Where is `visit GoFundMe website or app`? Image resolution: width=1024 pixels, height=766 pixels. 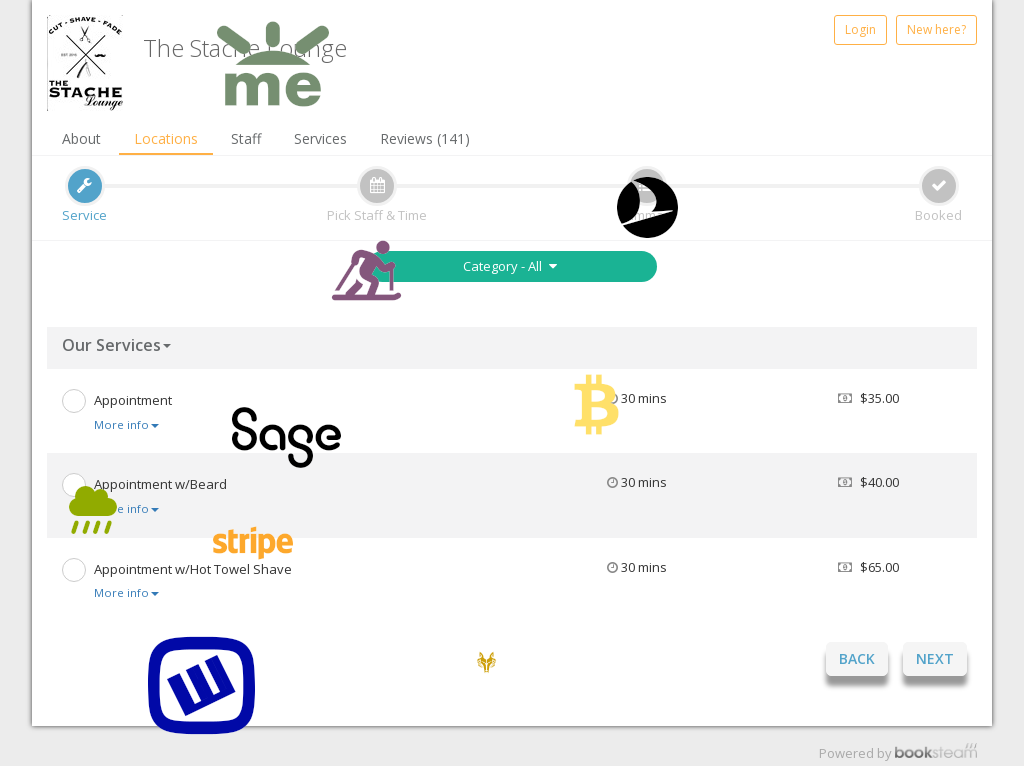
visit GoFundMe website or app is located at coordinates (273, 64).